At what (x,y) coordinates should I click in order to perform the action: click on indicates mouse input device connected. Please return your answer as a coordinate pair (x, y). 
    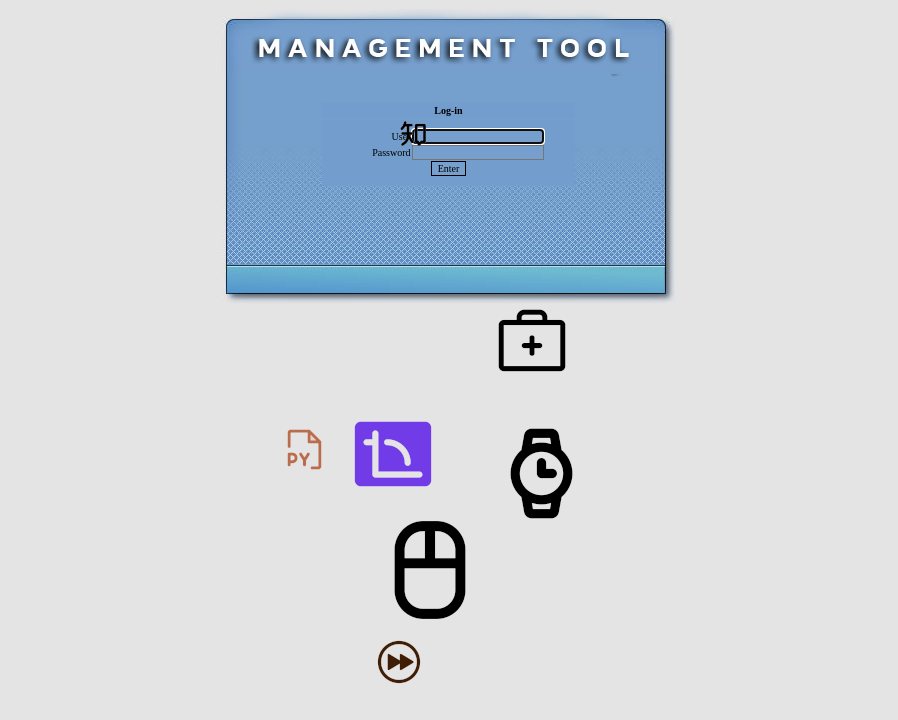
    Looking at the image, I should click on (430, 570).